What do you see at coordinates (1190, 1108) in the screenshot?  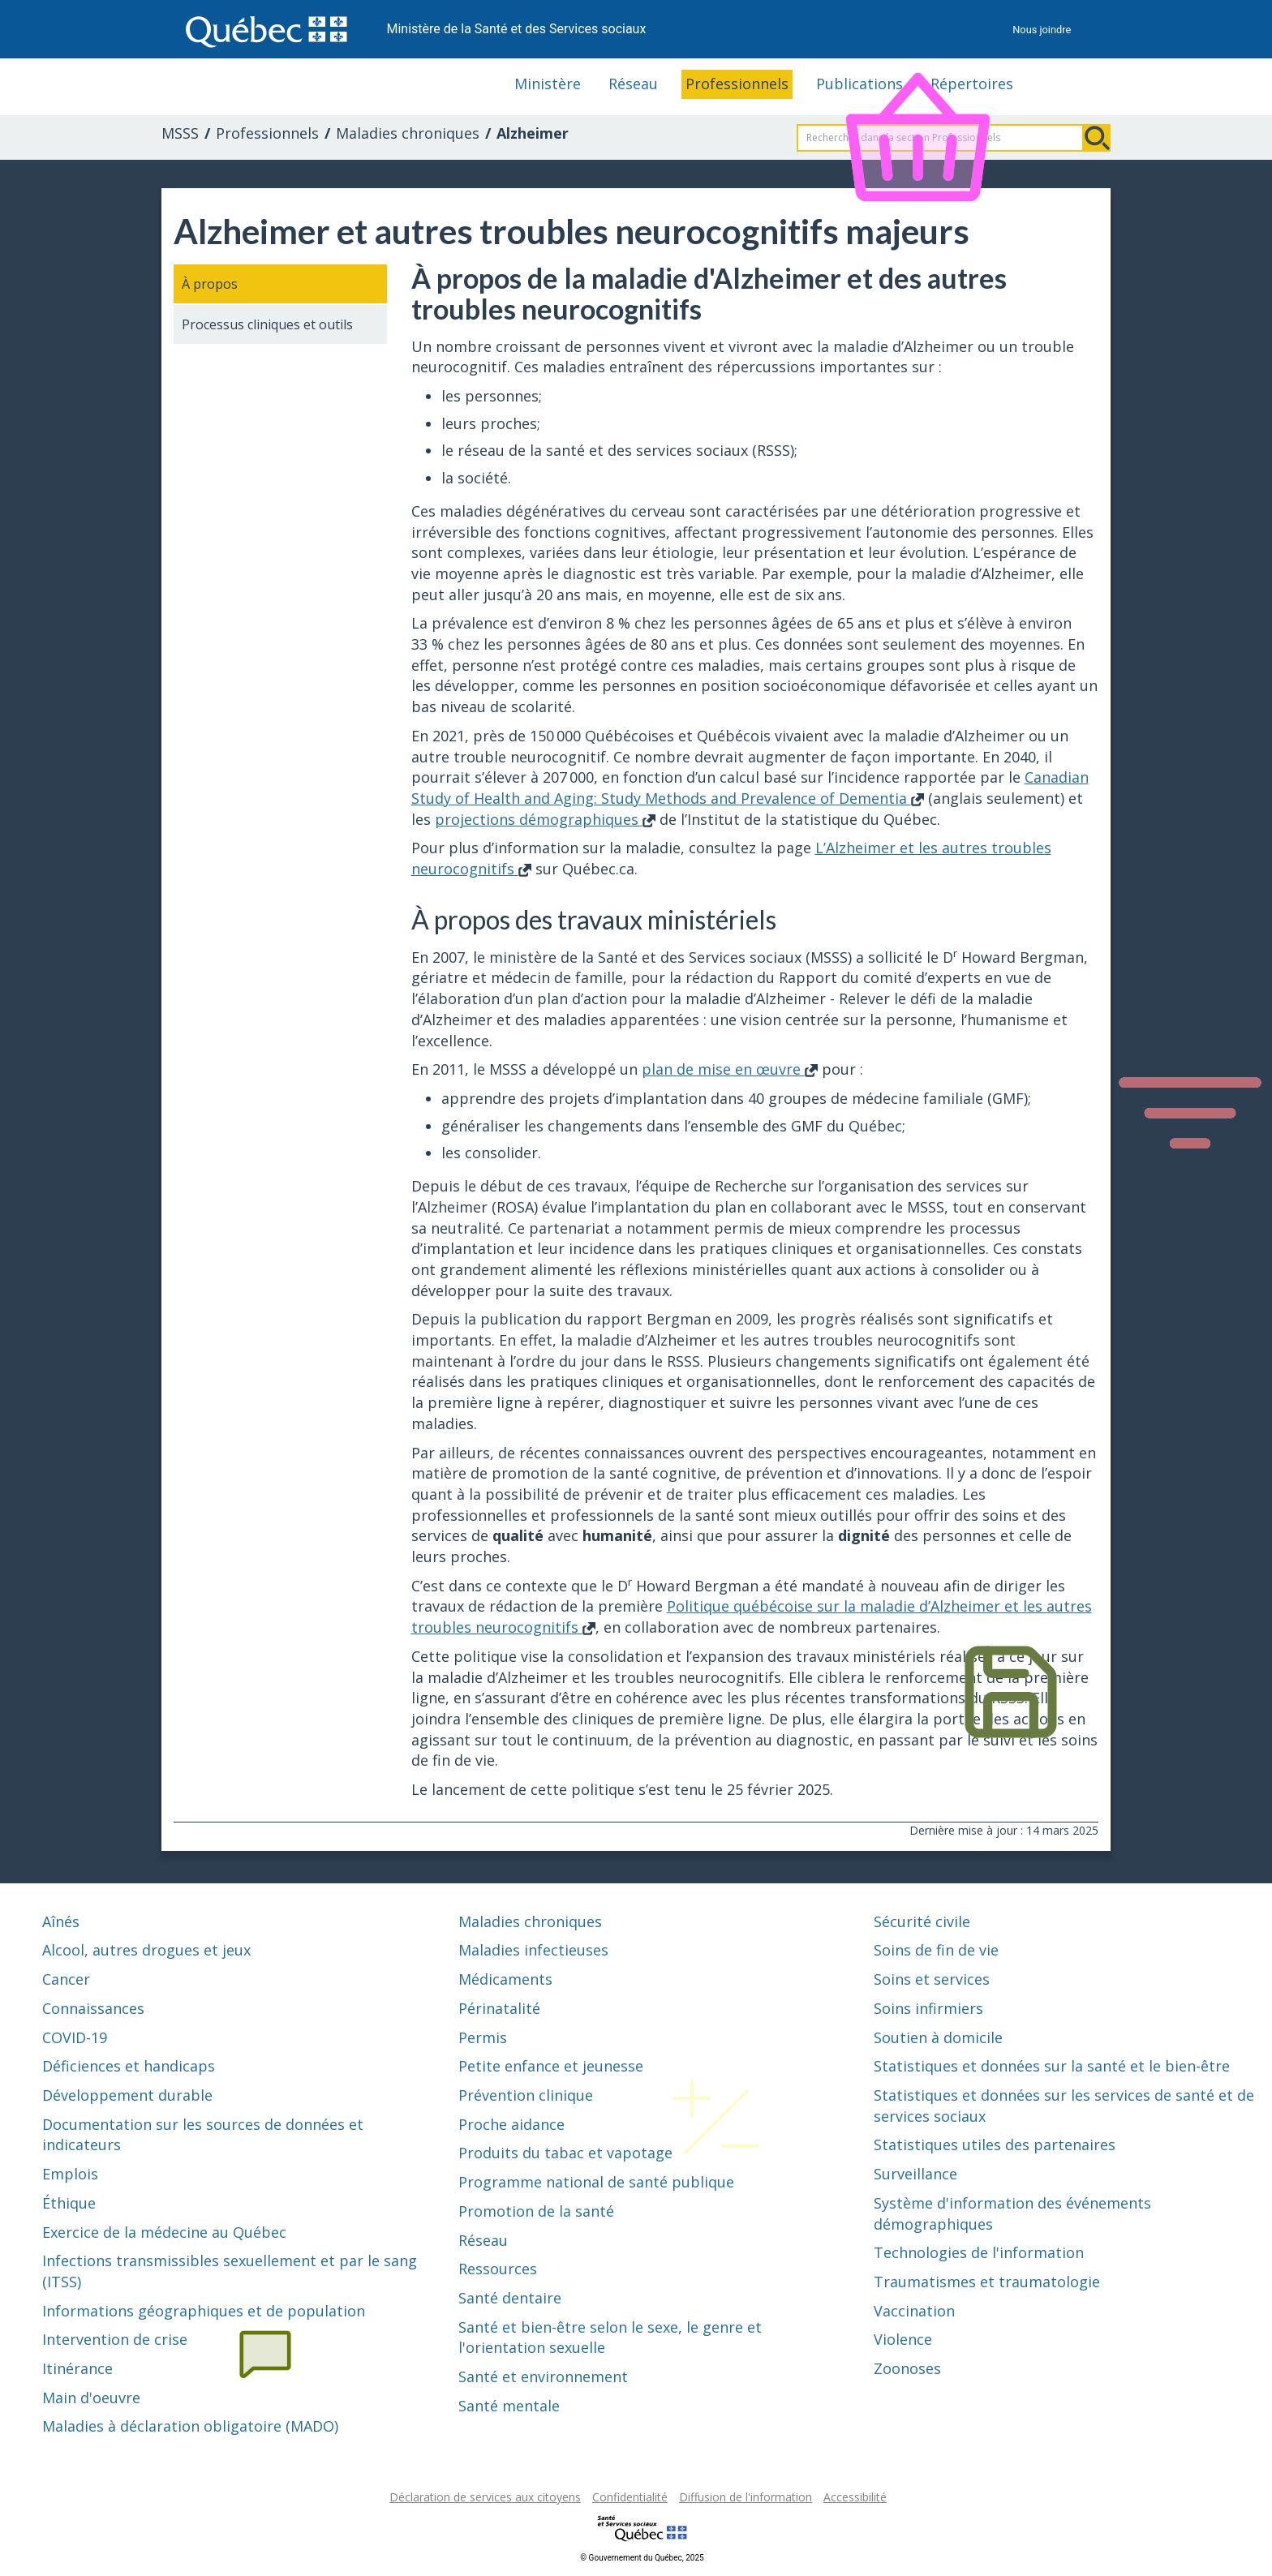 I see `filter or sort list items` at bounding box center [1190, 1108].